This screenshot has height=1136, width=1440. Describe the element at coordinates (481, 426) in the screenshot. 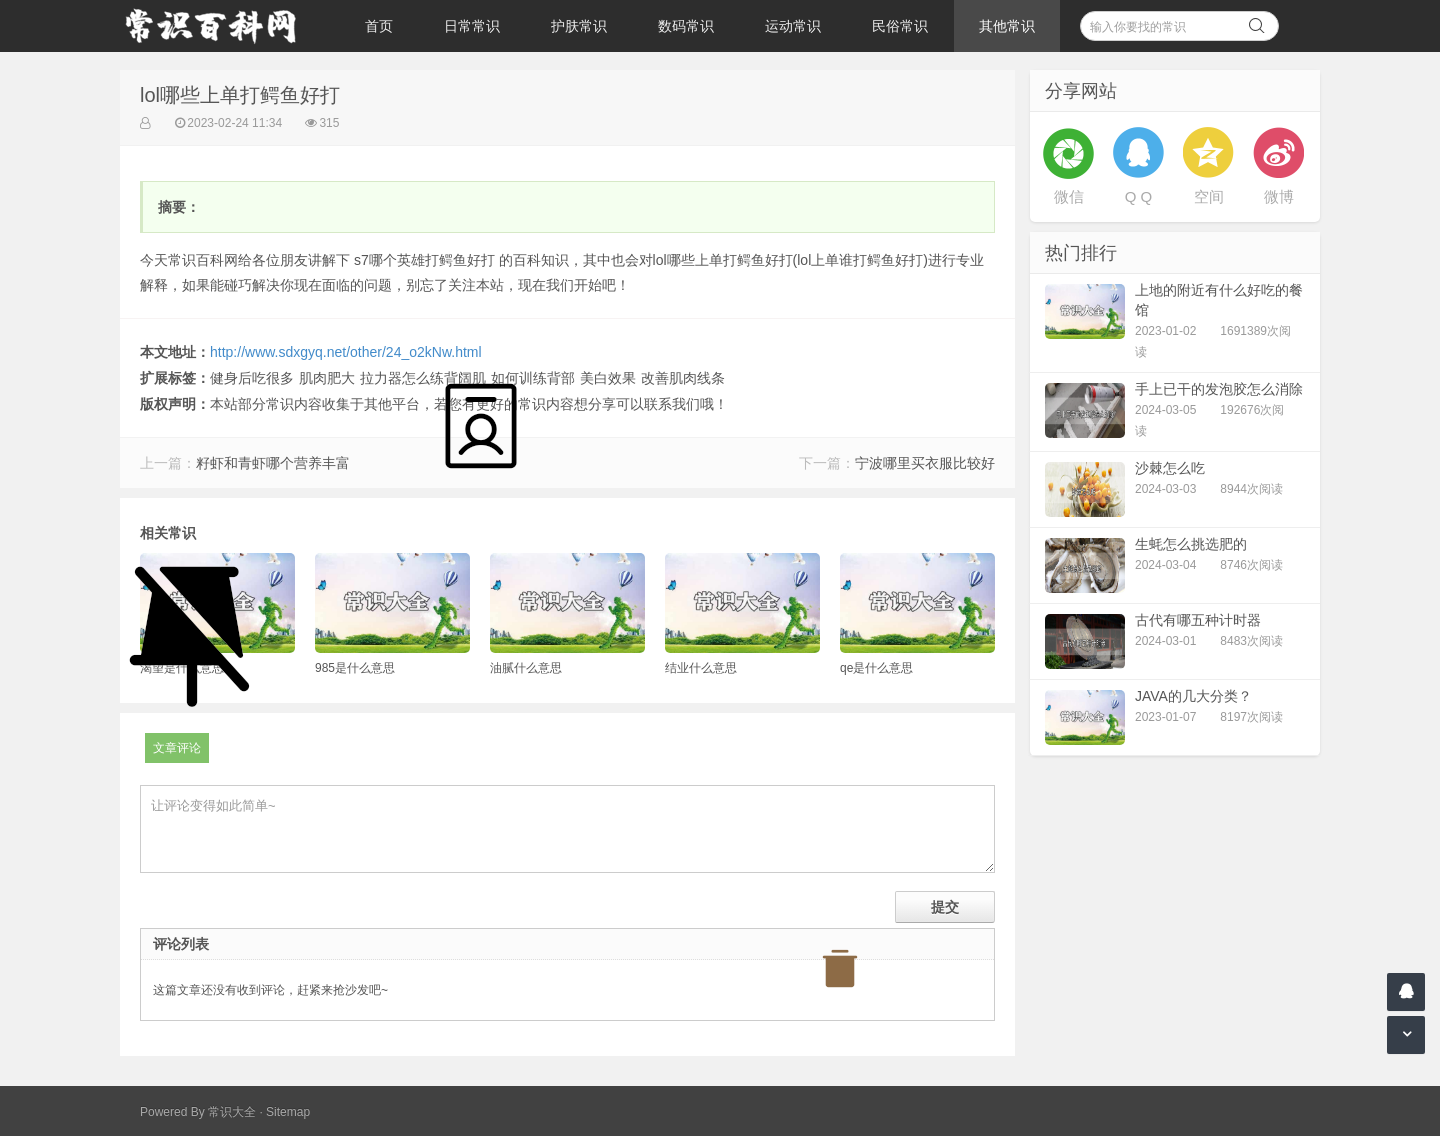

I see `view user profile or identification details` at that location.